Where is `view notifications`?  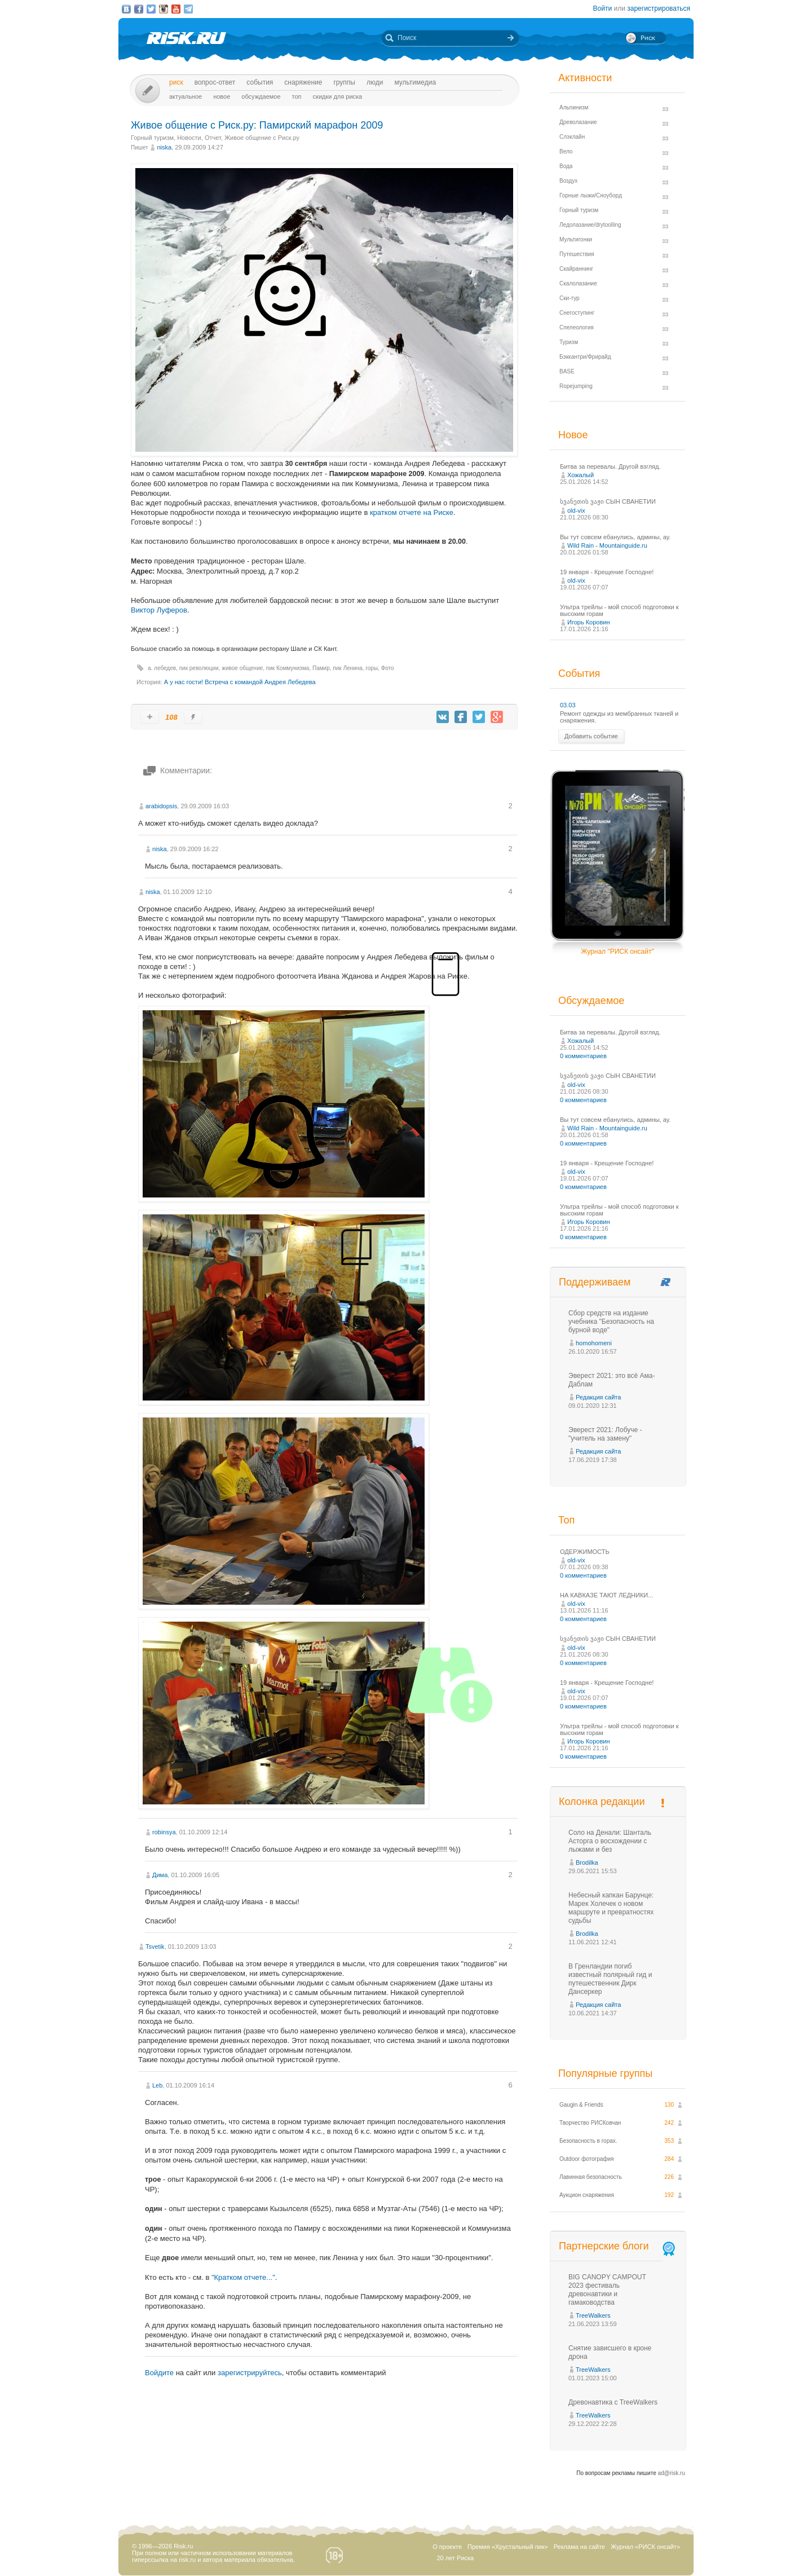
view notifications is located at coordinates (281, 1142).